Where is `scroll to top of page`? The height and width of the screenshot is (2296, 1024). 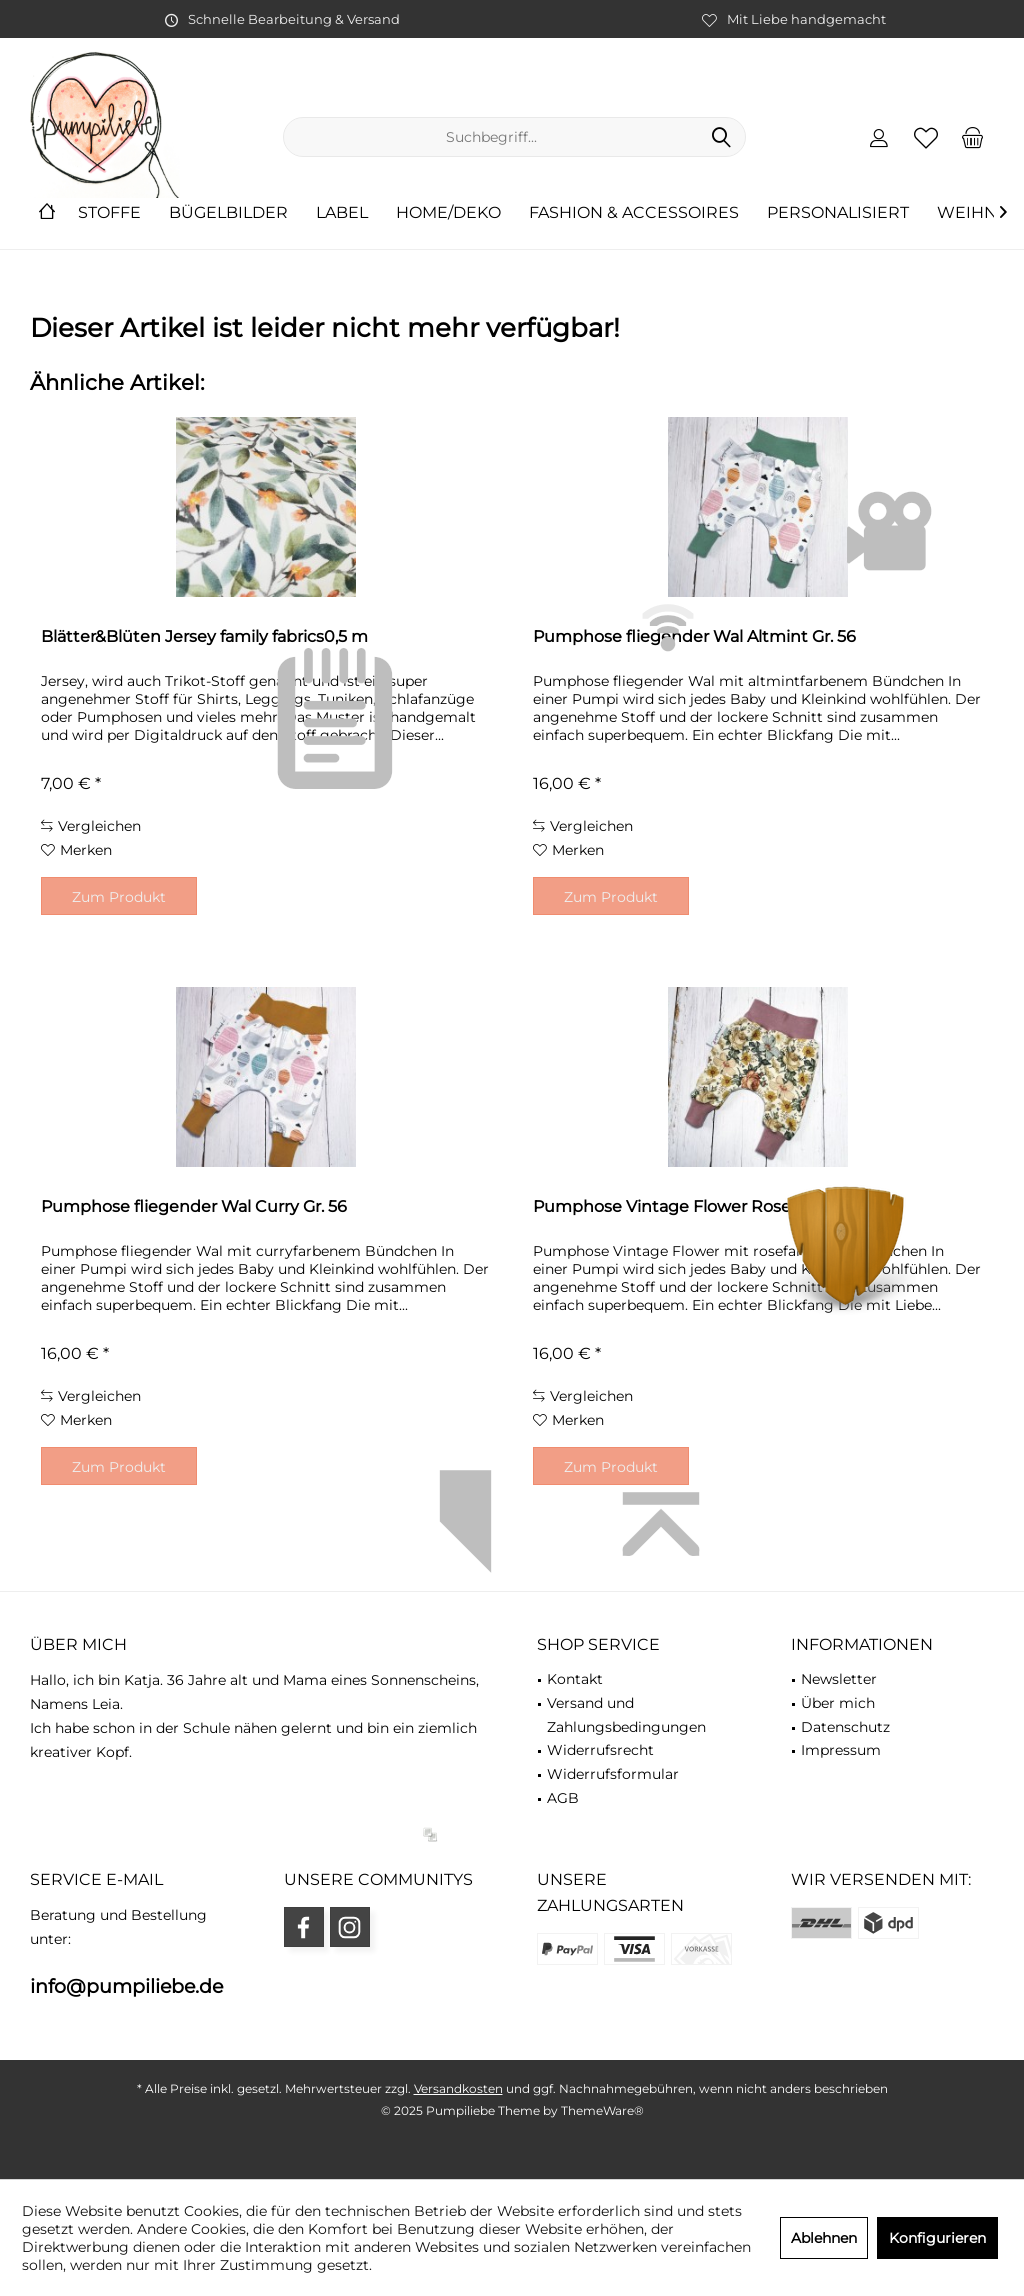 scroll to top of page is located at coordinates (661, 1524).